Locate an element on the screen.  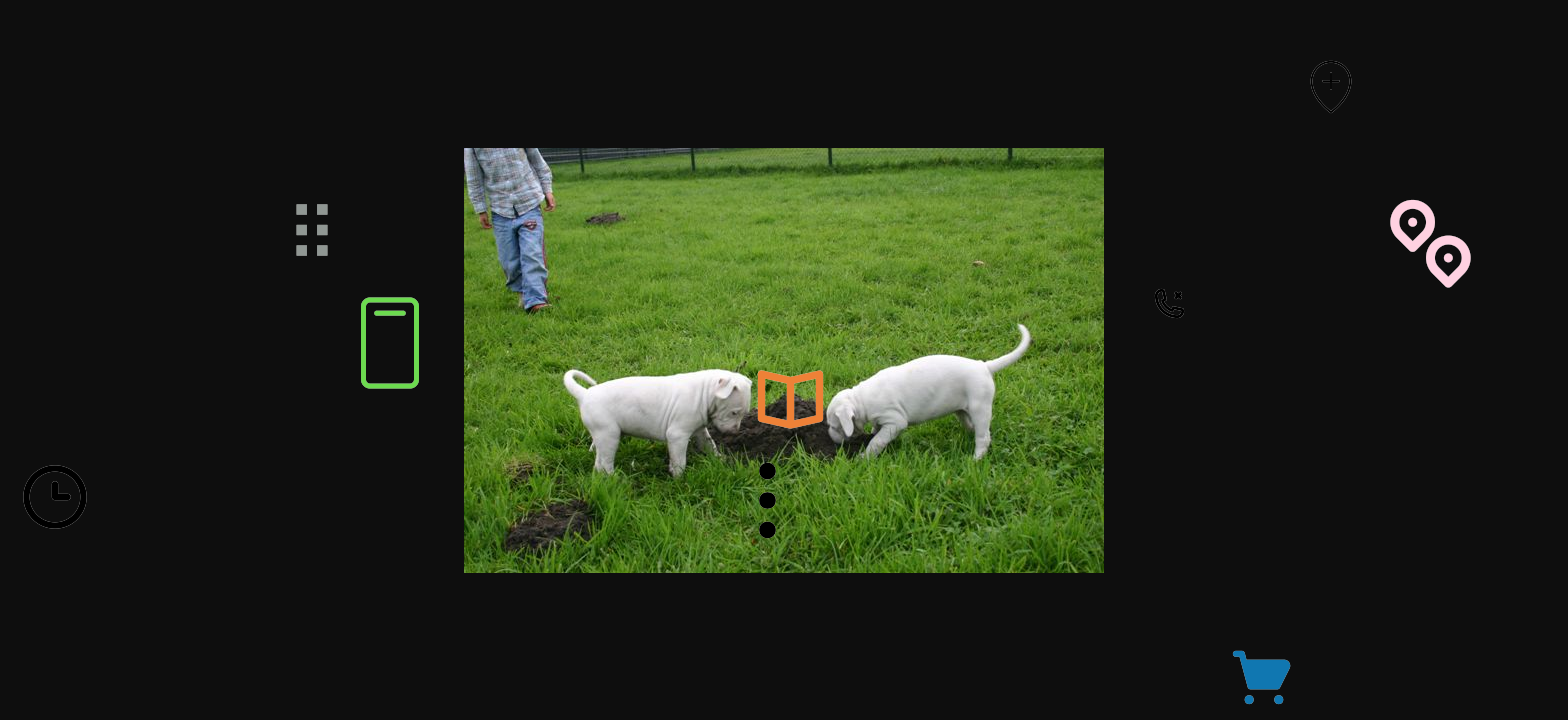
view your shopping cart is located at coordinates (1262, 677).